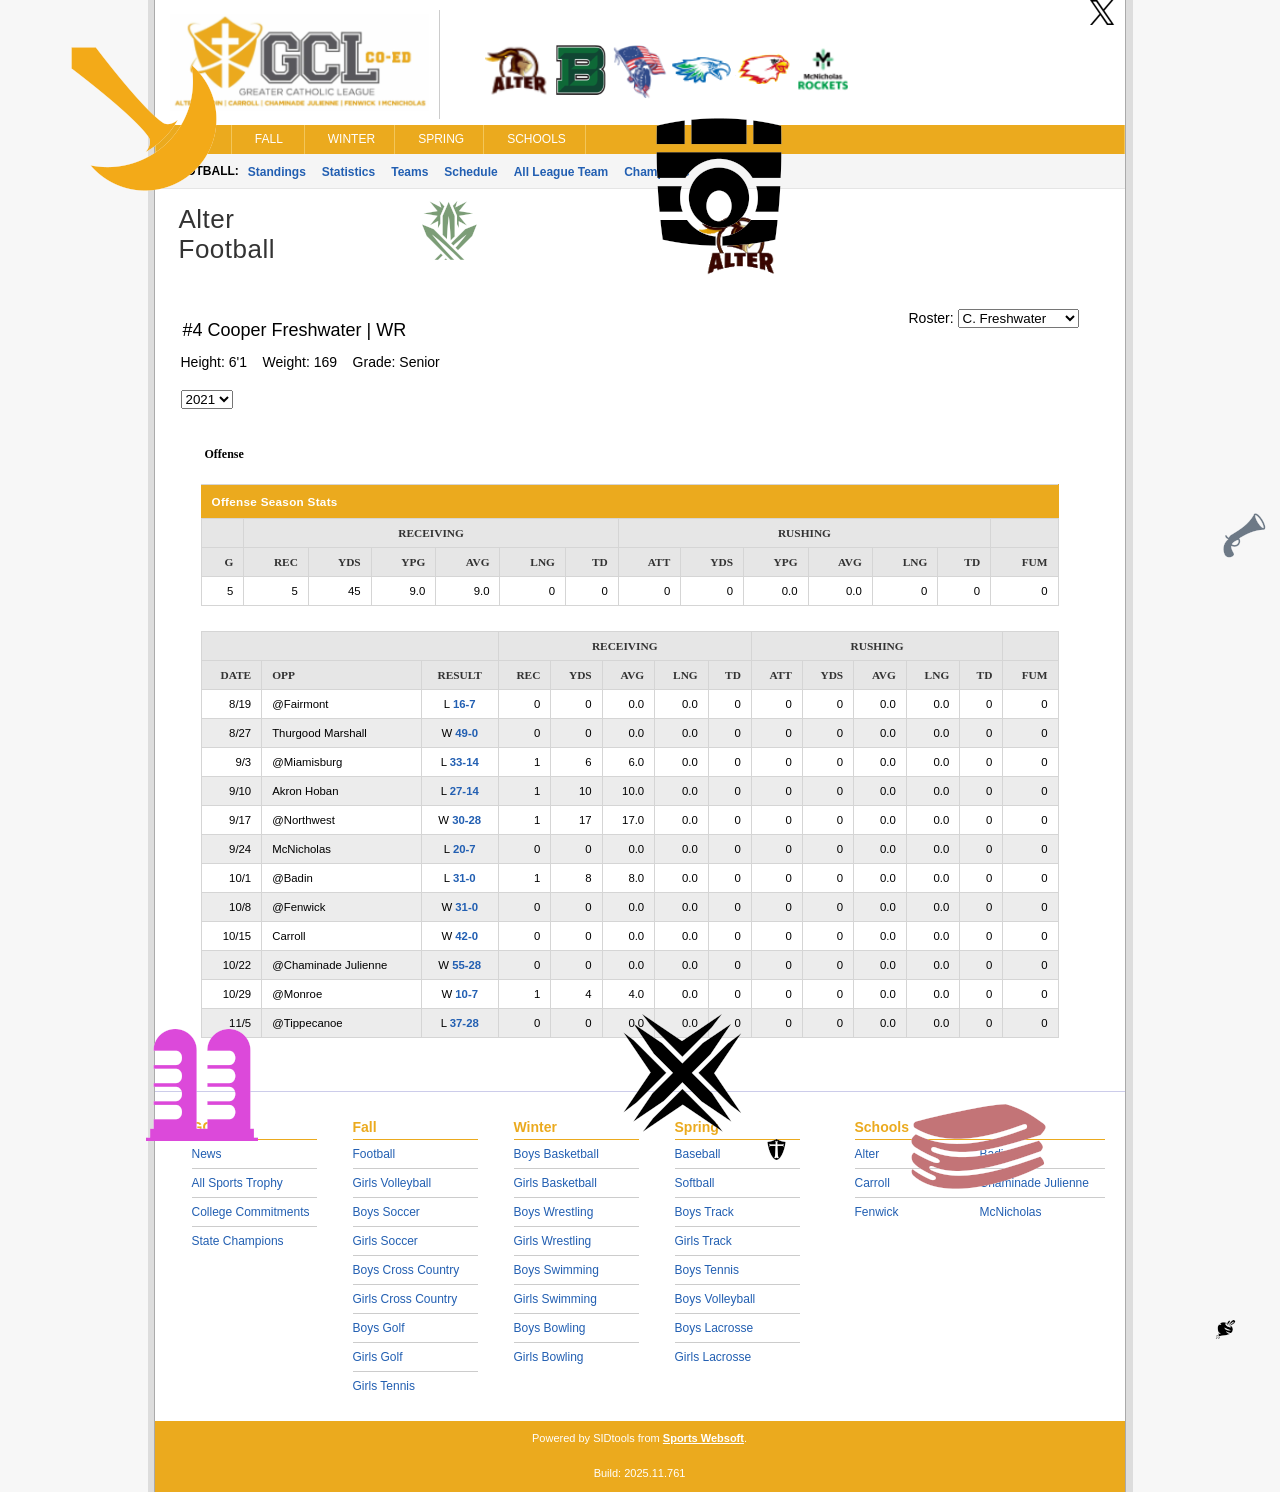 The width and height of the screenshot is (1280, 1492). I want to click on select crescent blade weapon in game inventory, so click(144, 119).